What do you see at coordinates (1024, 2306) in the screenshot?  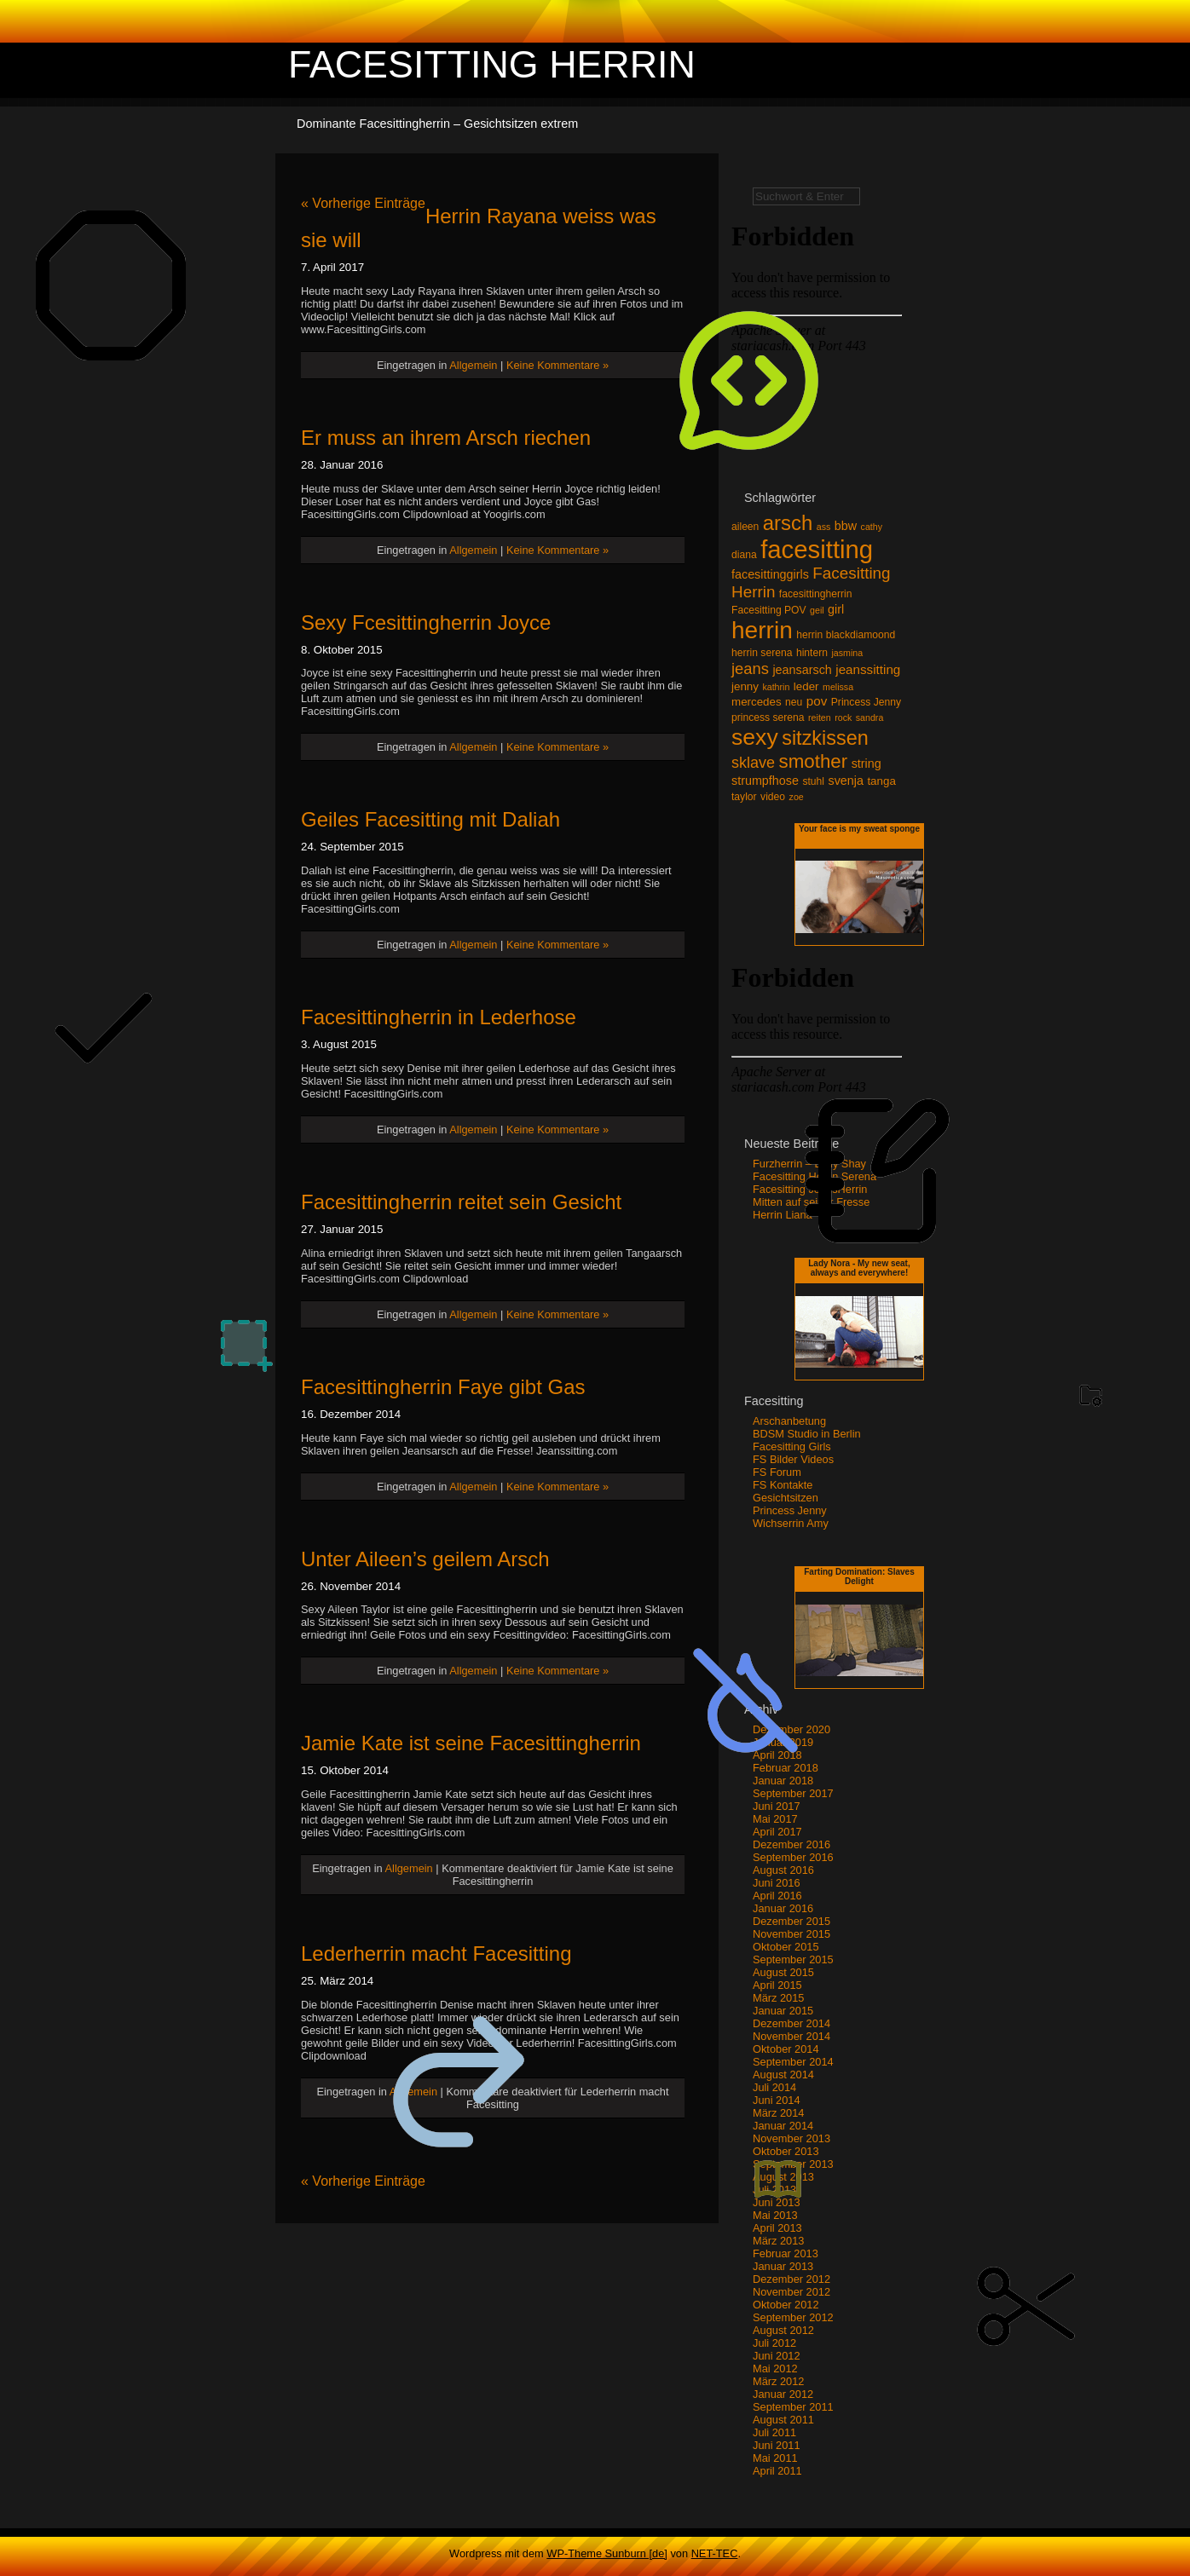 I see `cut selected content` at bounding box center [1024, 2306].